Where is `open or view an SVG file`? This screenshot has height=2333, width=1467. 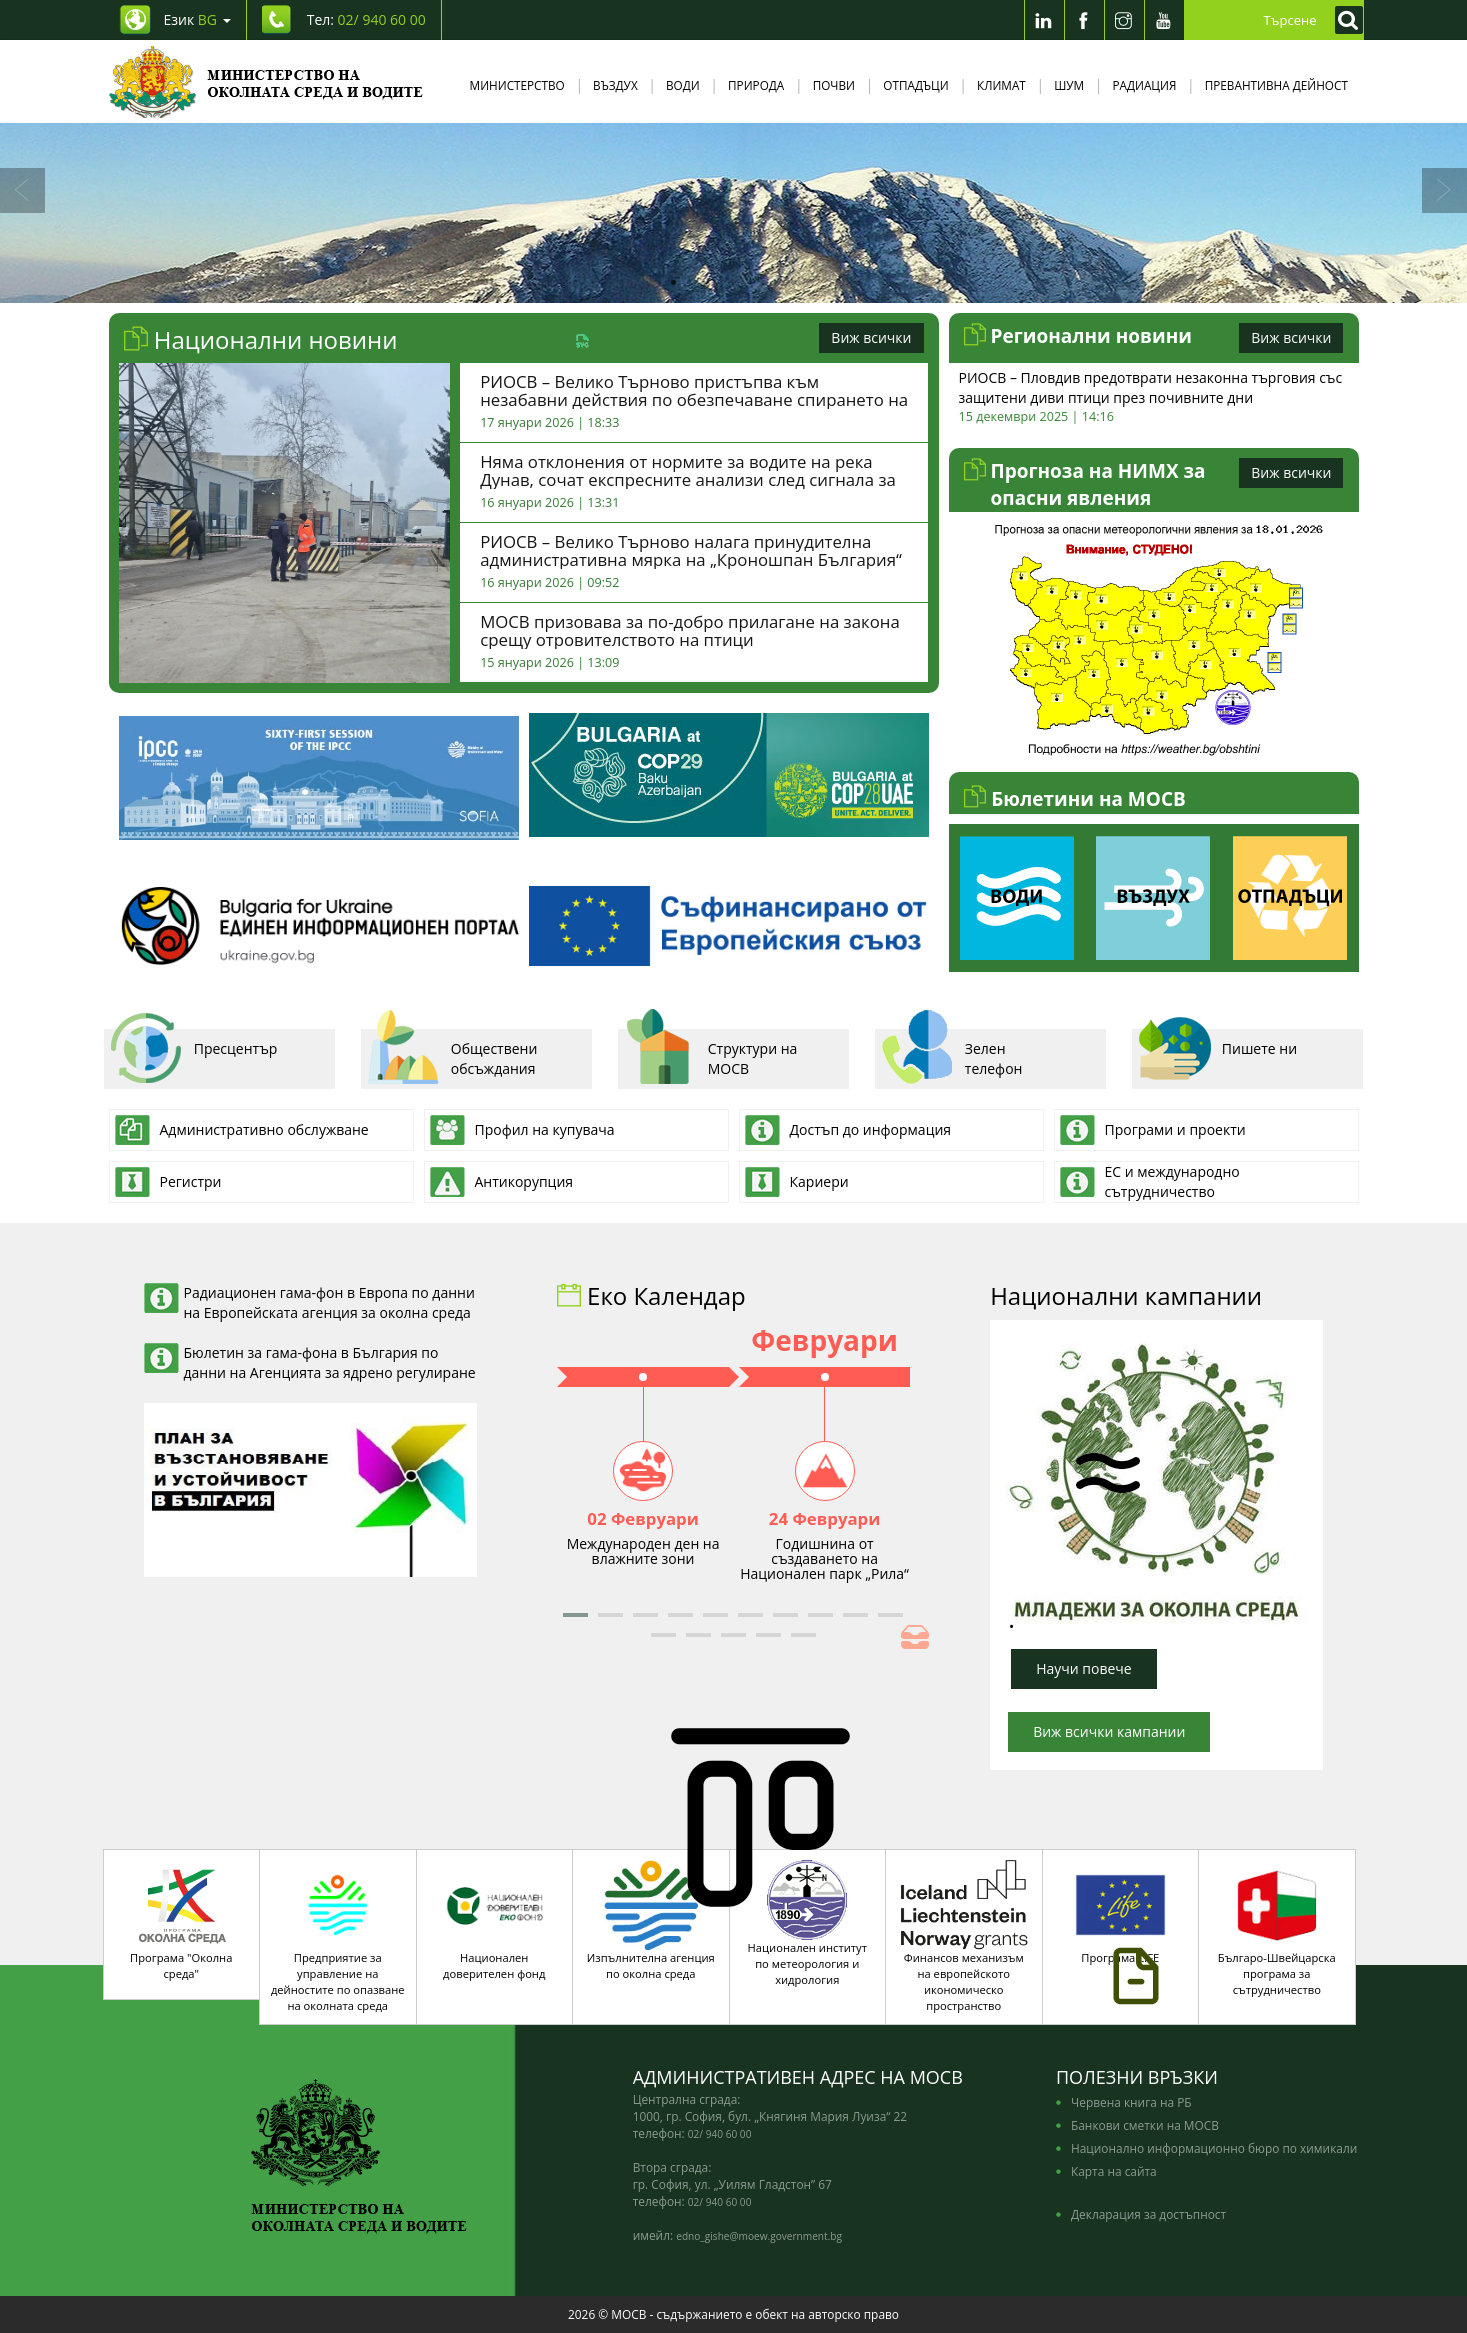 open or view an SVG file is located at coordinates (582, 341).